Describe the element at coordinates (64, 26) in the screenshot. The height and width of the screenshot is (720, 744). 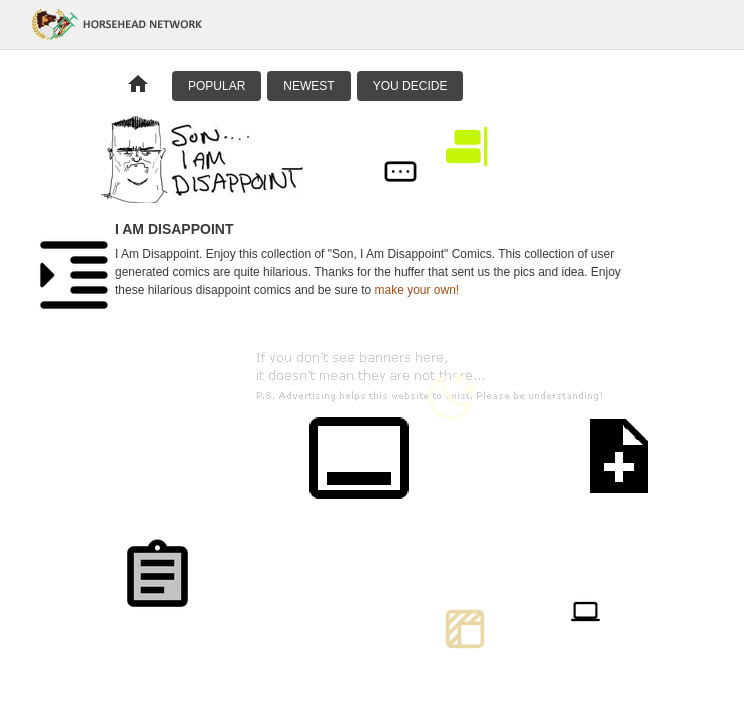
I see `access medical or health information` at that location.